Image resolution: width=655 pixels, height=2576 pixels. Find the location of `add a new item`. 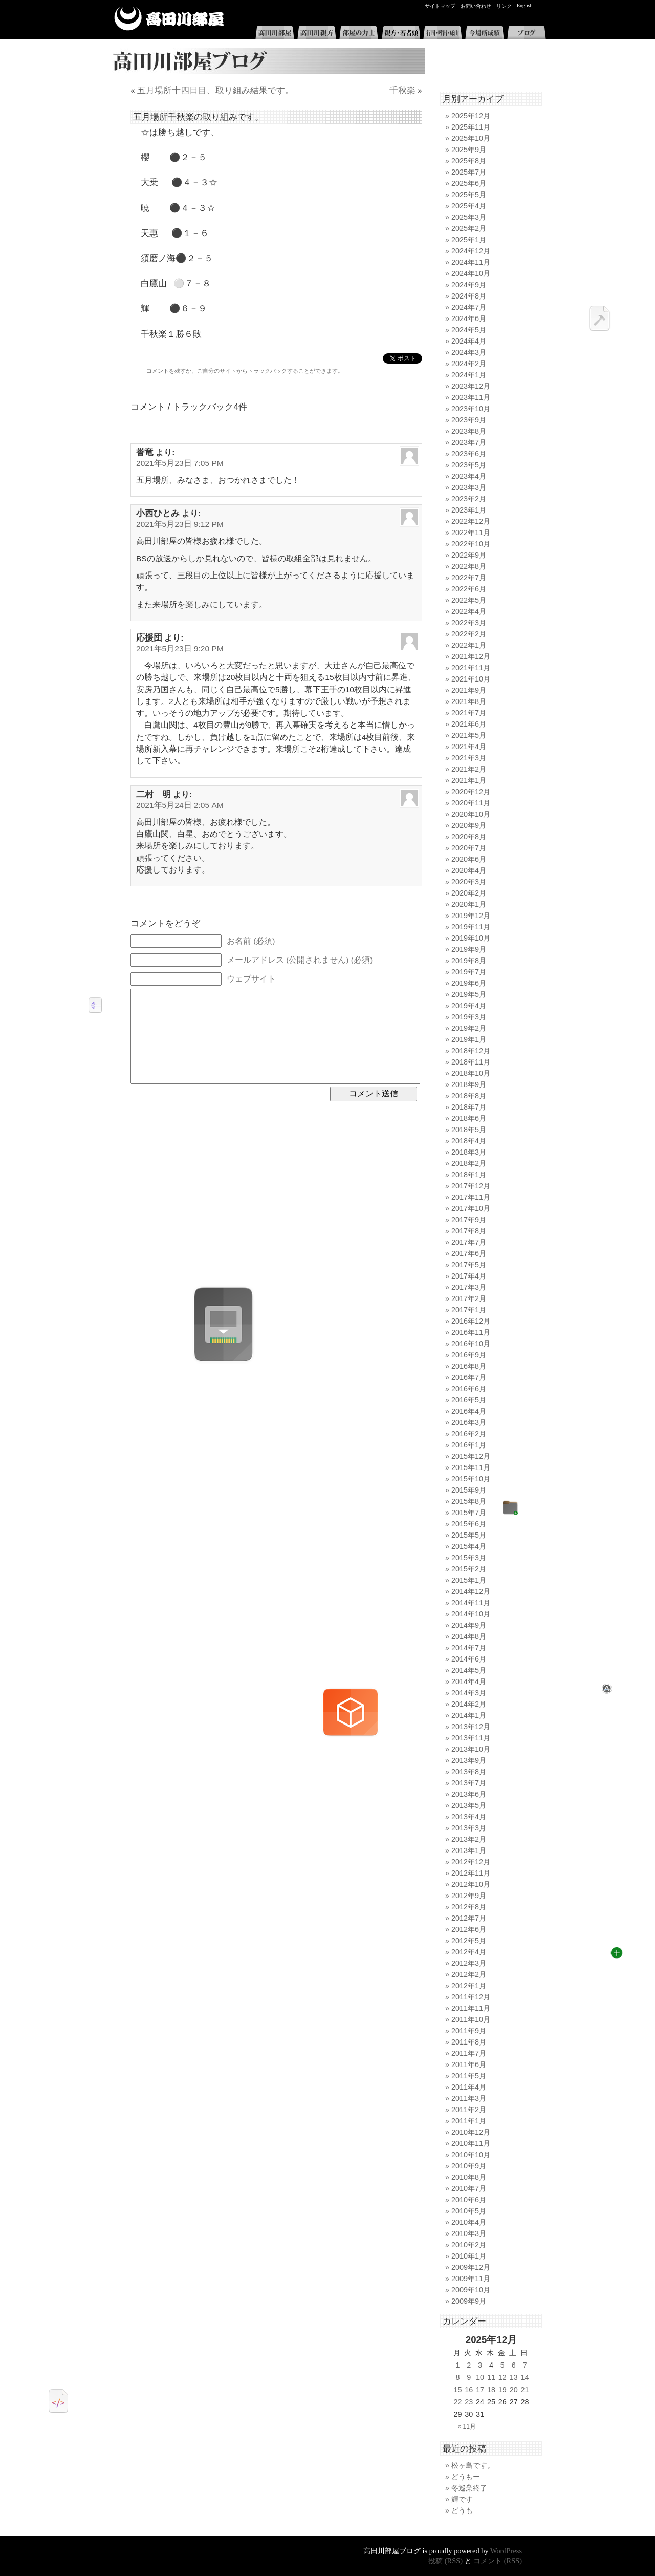

add a new item is located at coordinates (617, 1953).